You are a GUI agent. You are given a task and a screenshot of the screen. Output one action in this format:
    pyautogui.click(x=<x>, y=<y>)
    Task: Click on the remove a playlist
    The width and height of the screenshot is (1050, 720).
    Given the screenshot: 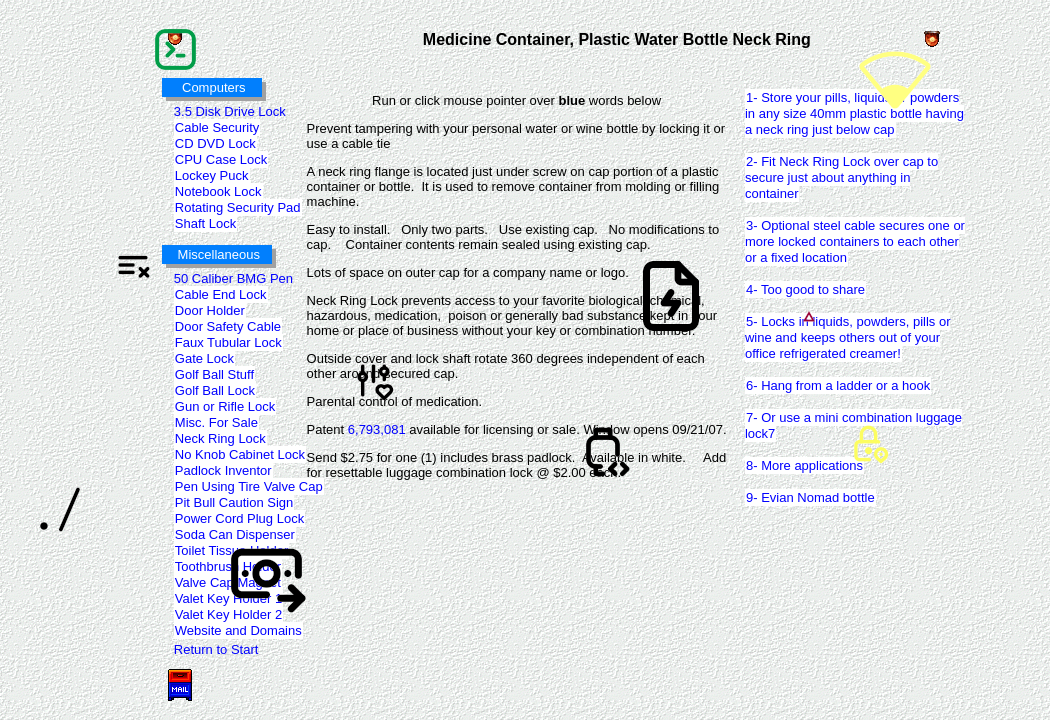 What is the action you would take?
    pyautogui.click(x=133, y=265)
    